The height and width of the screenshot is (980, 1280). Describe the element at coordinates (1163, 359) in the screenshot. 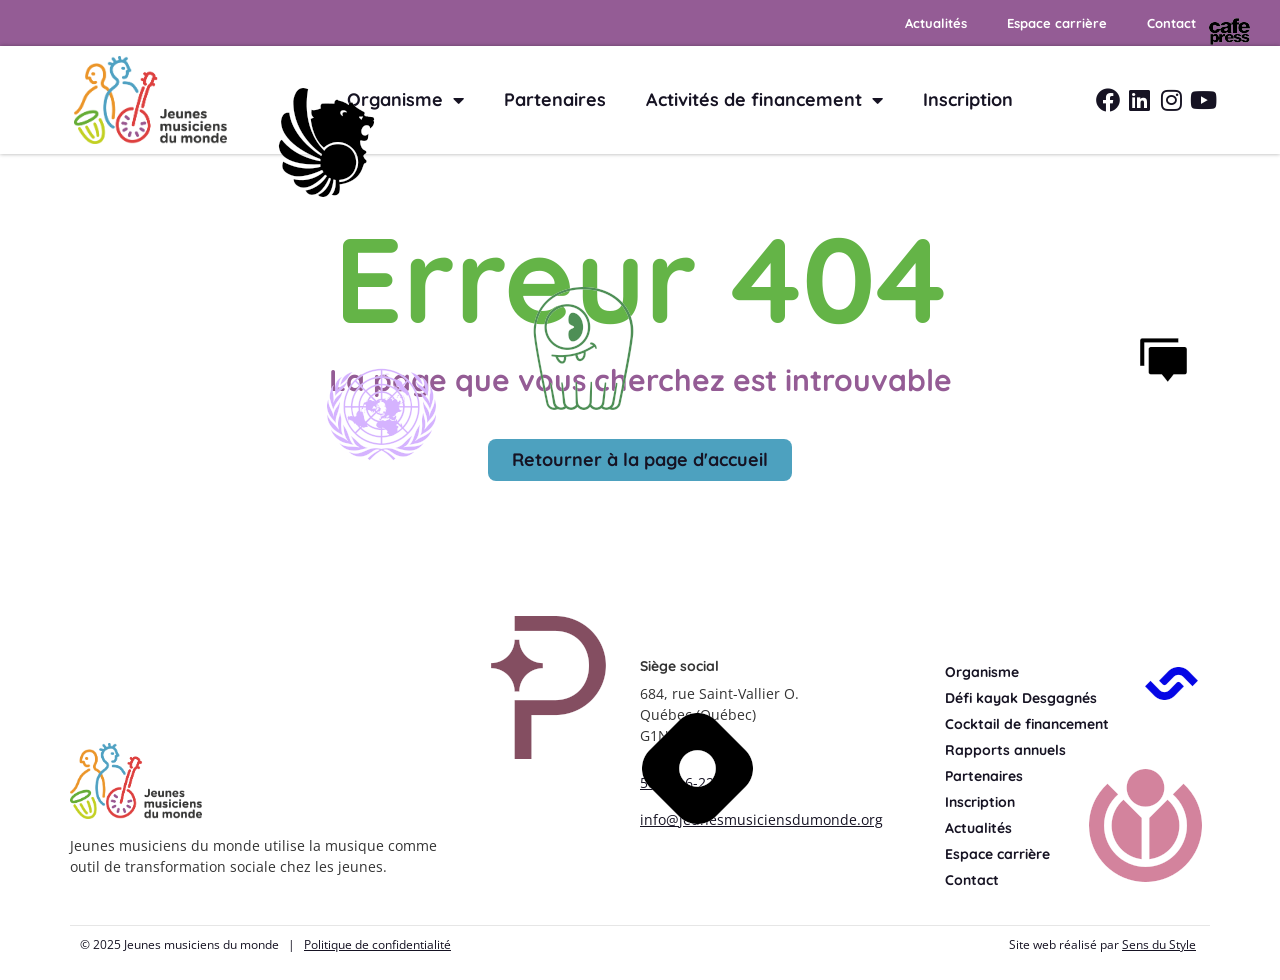

I see `start a discussion or group conversation` at that location.